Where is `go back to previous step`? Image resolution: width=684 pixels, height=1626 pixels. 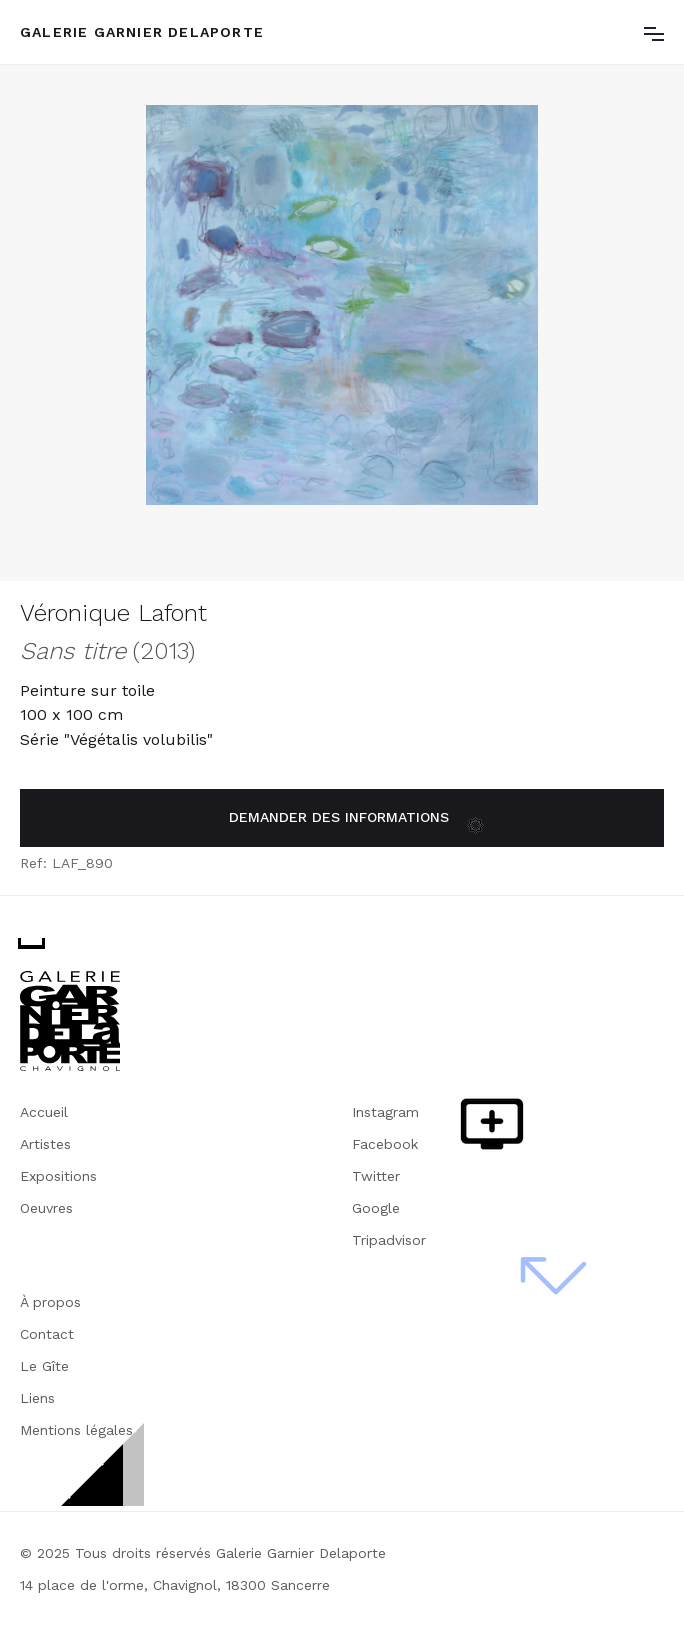
go back to previous step is located at coordinates (553, 1273).